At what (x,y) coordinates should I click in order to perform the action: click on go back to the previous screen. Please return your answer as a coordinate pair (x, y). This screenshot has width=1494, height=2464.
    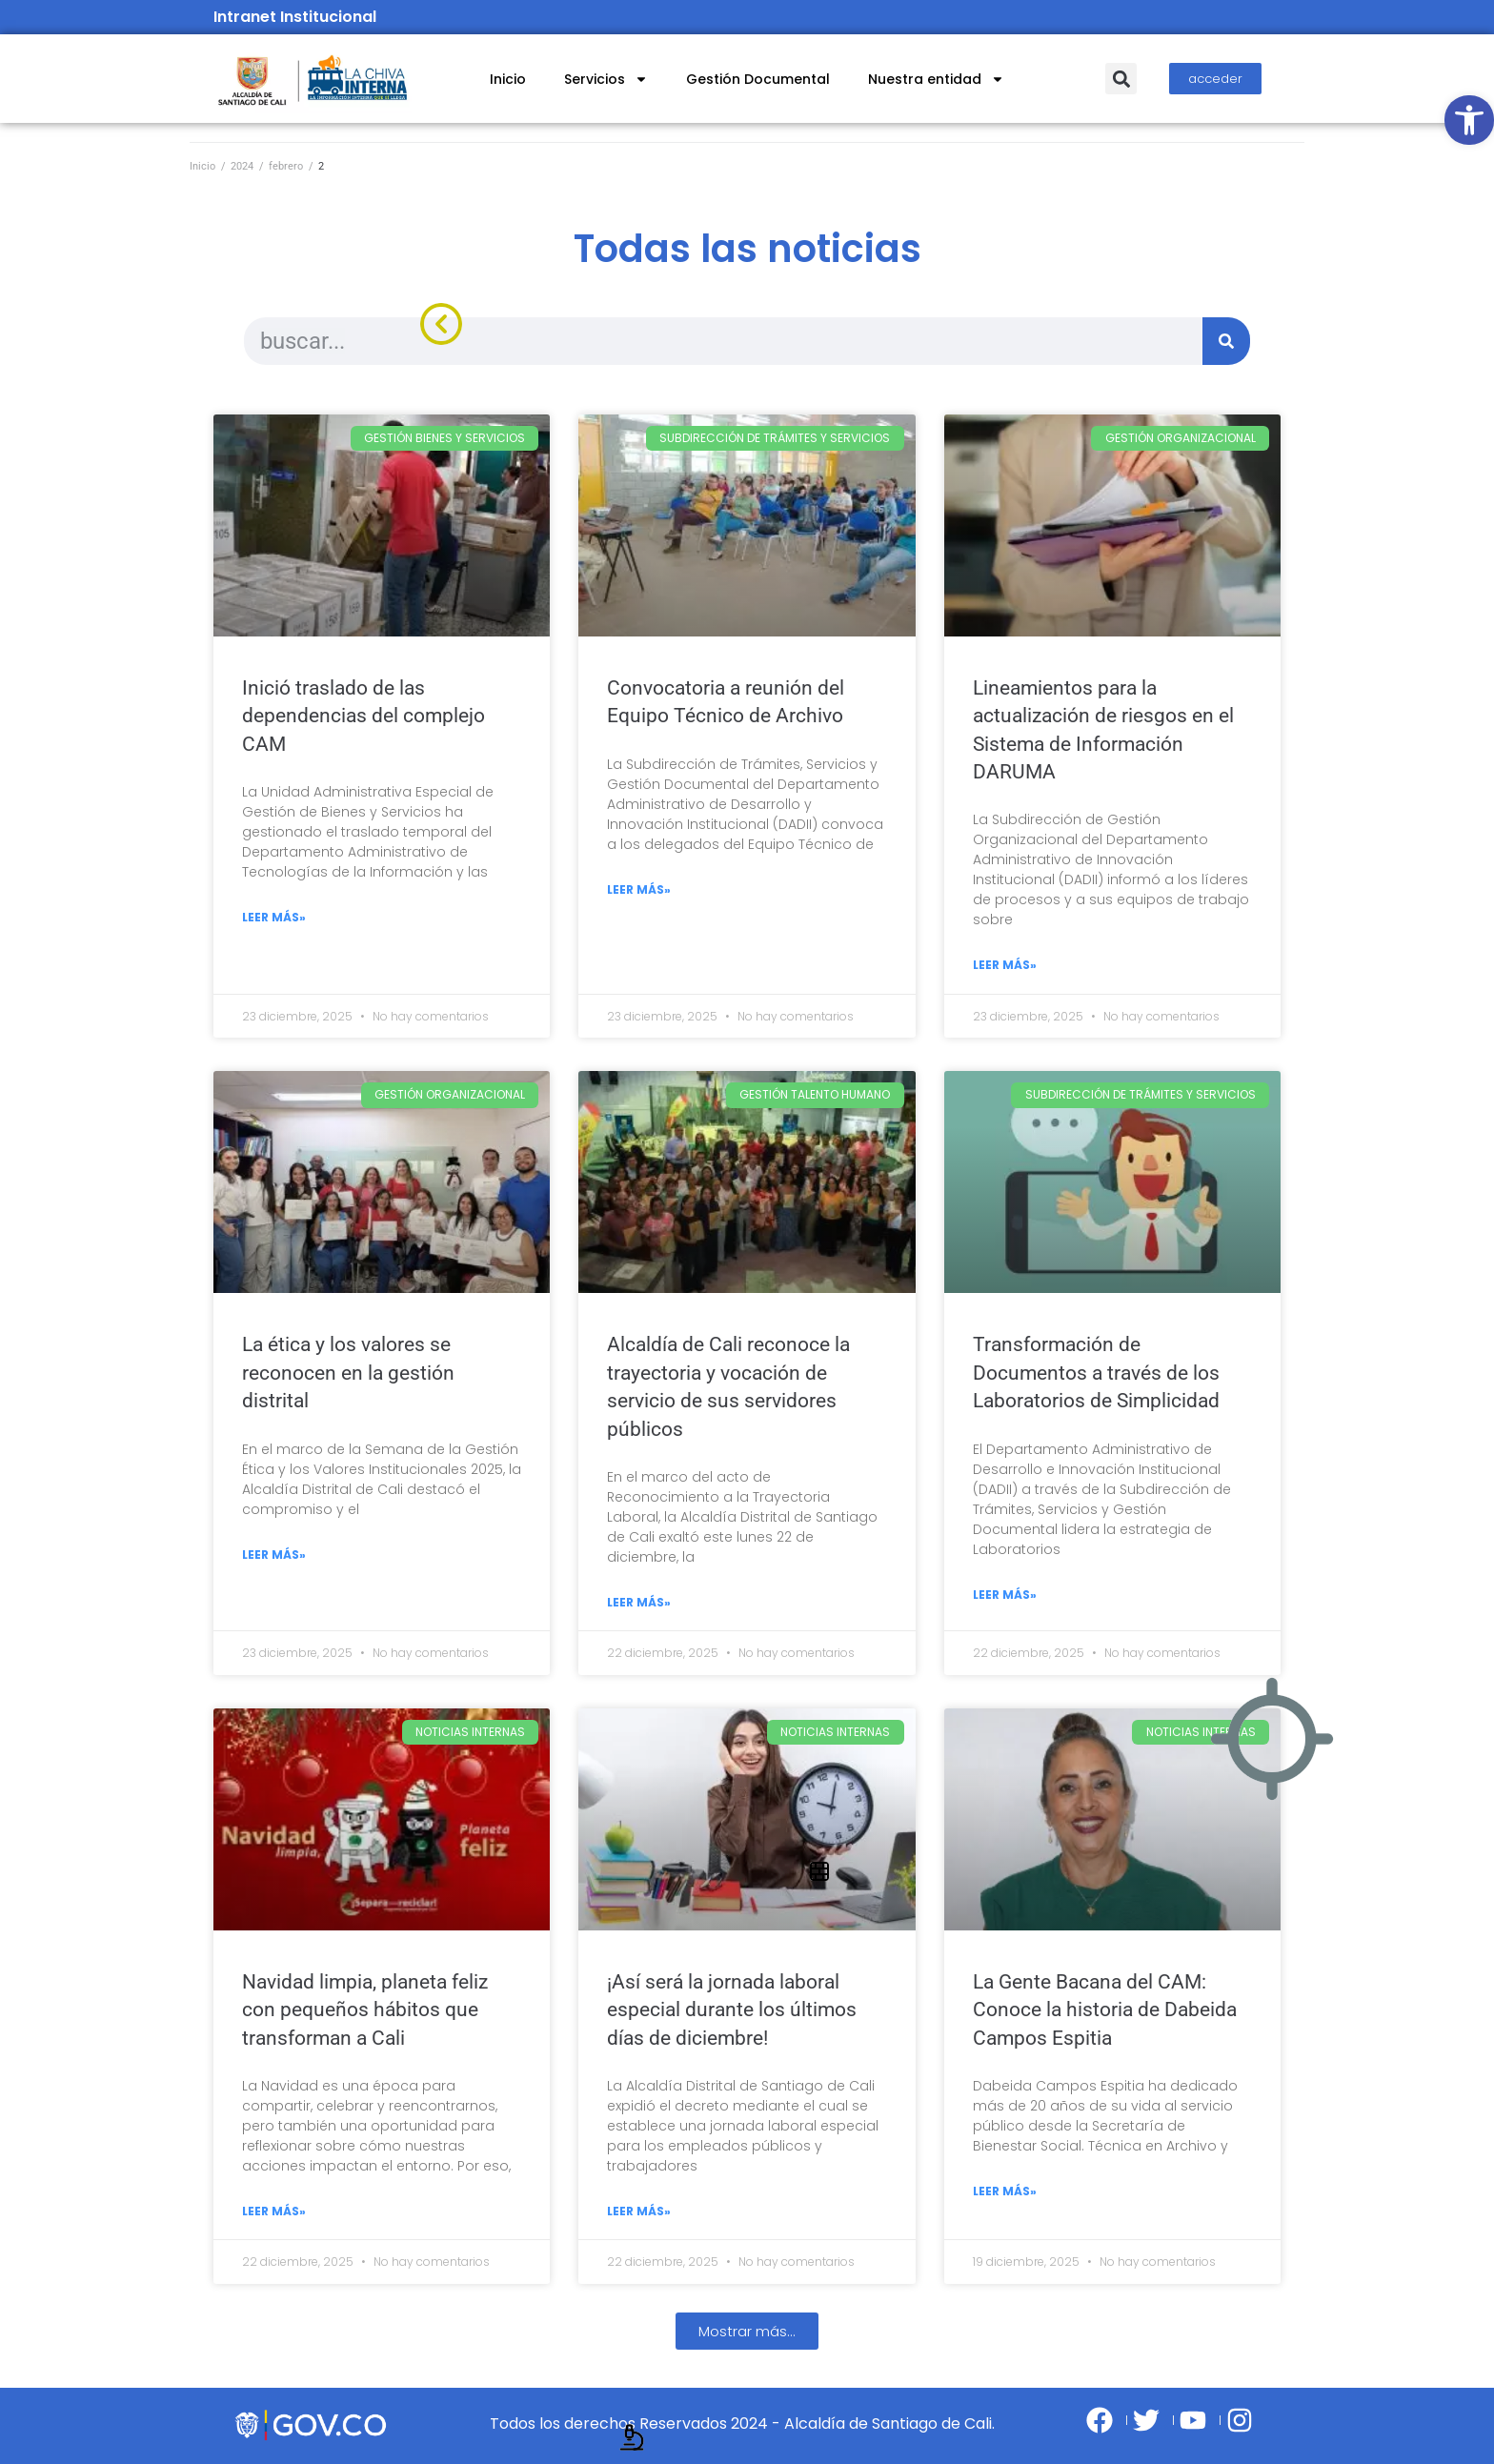
    Looking at the image, I should click on (441, 324).